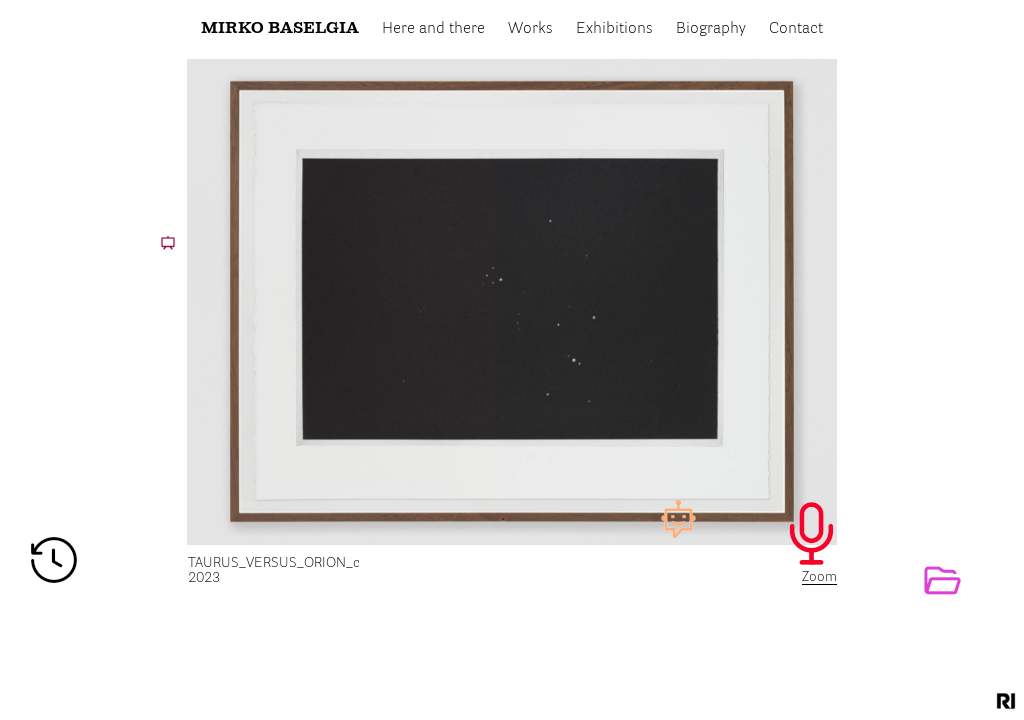 The height and width of the screenshot is (720, 1024). I want to click on tap to start voice input, so click(811, 533).